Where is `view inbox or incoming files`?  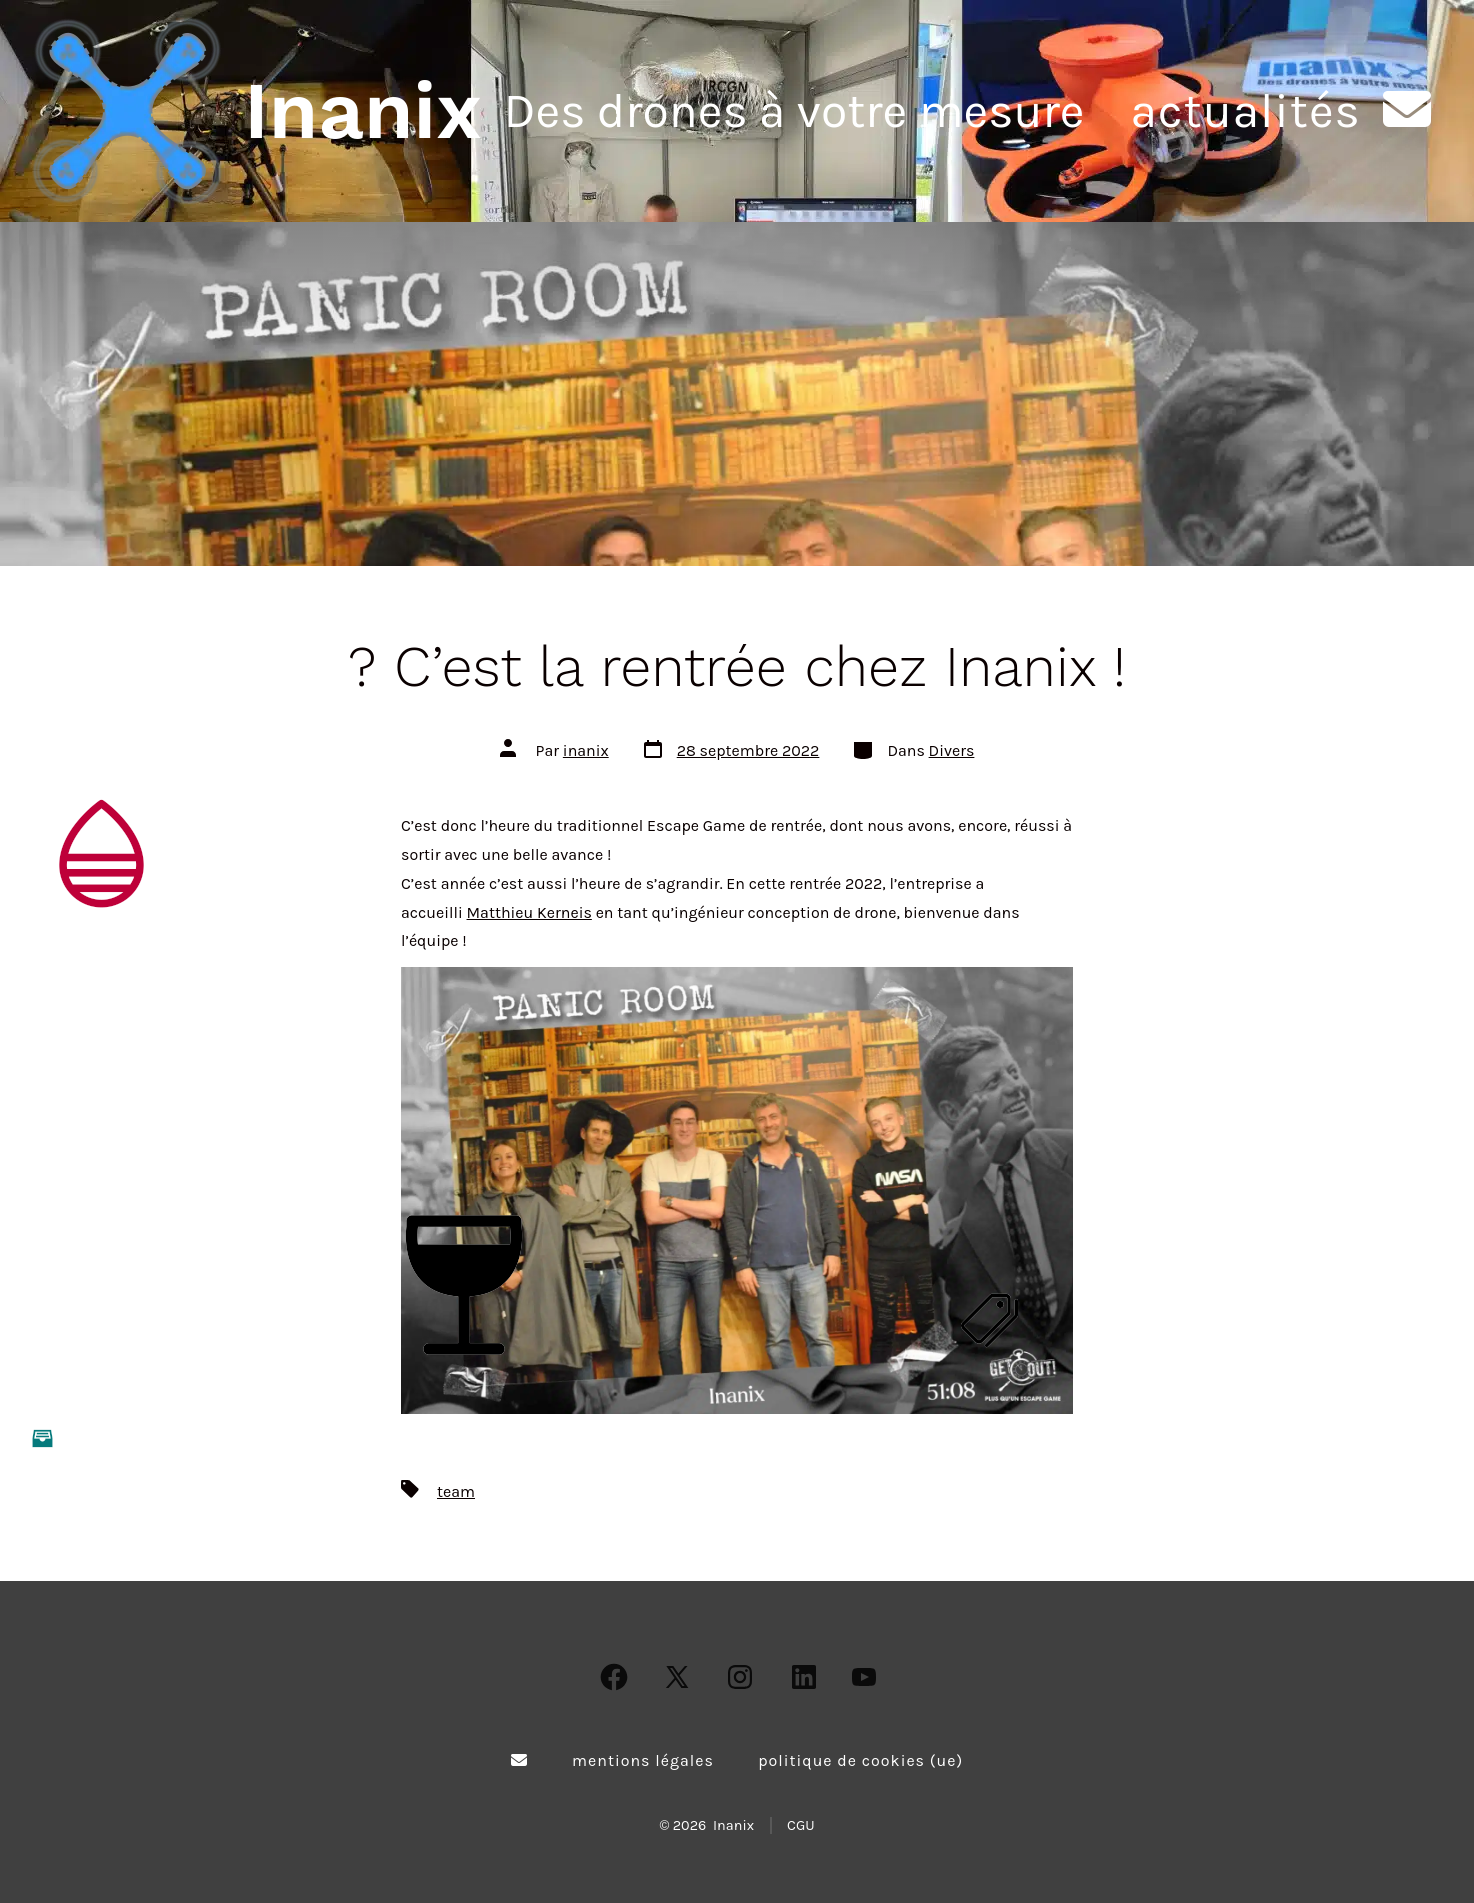
view inbox or incoming files is located at coordinates (42, 1438).